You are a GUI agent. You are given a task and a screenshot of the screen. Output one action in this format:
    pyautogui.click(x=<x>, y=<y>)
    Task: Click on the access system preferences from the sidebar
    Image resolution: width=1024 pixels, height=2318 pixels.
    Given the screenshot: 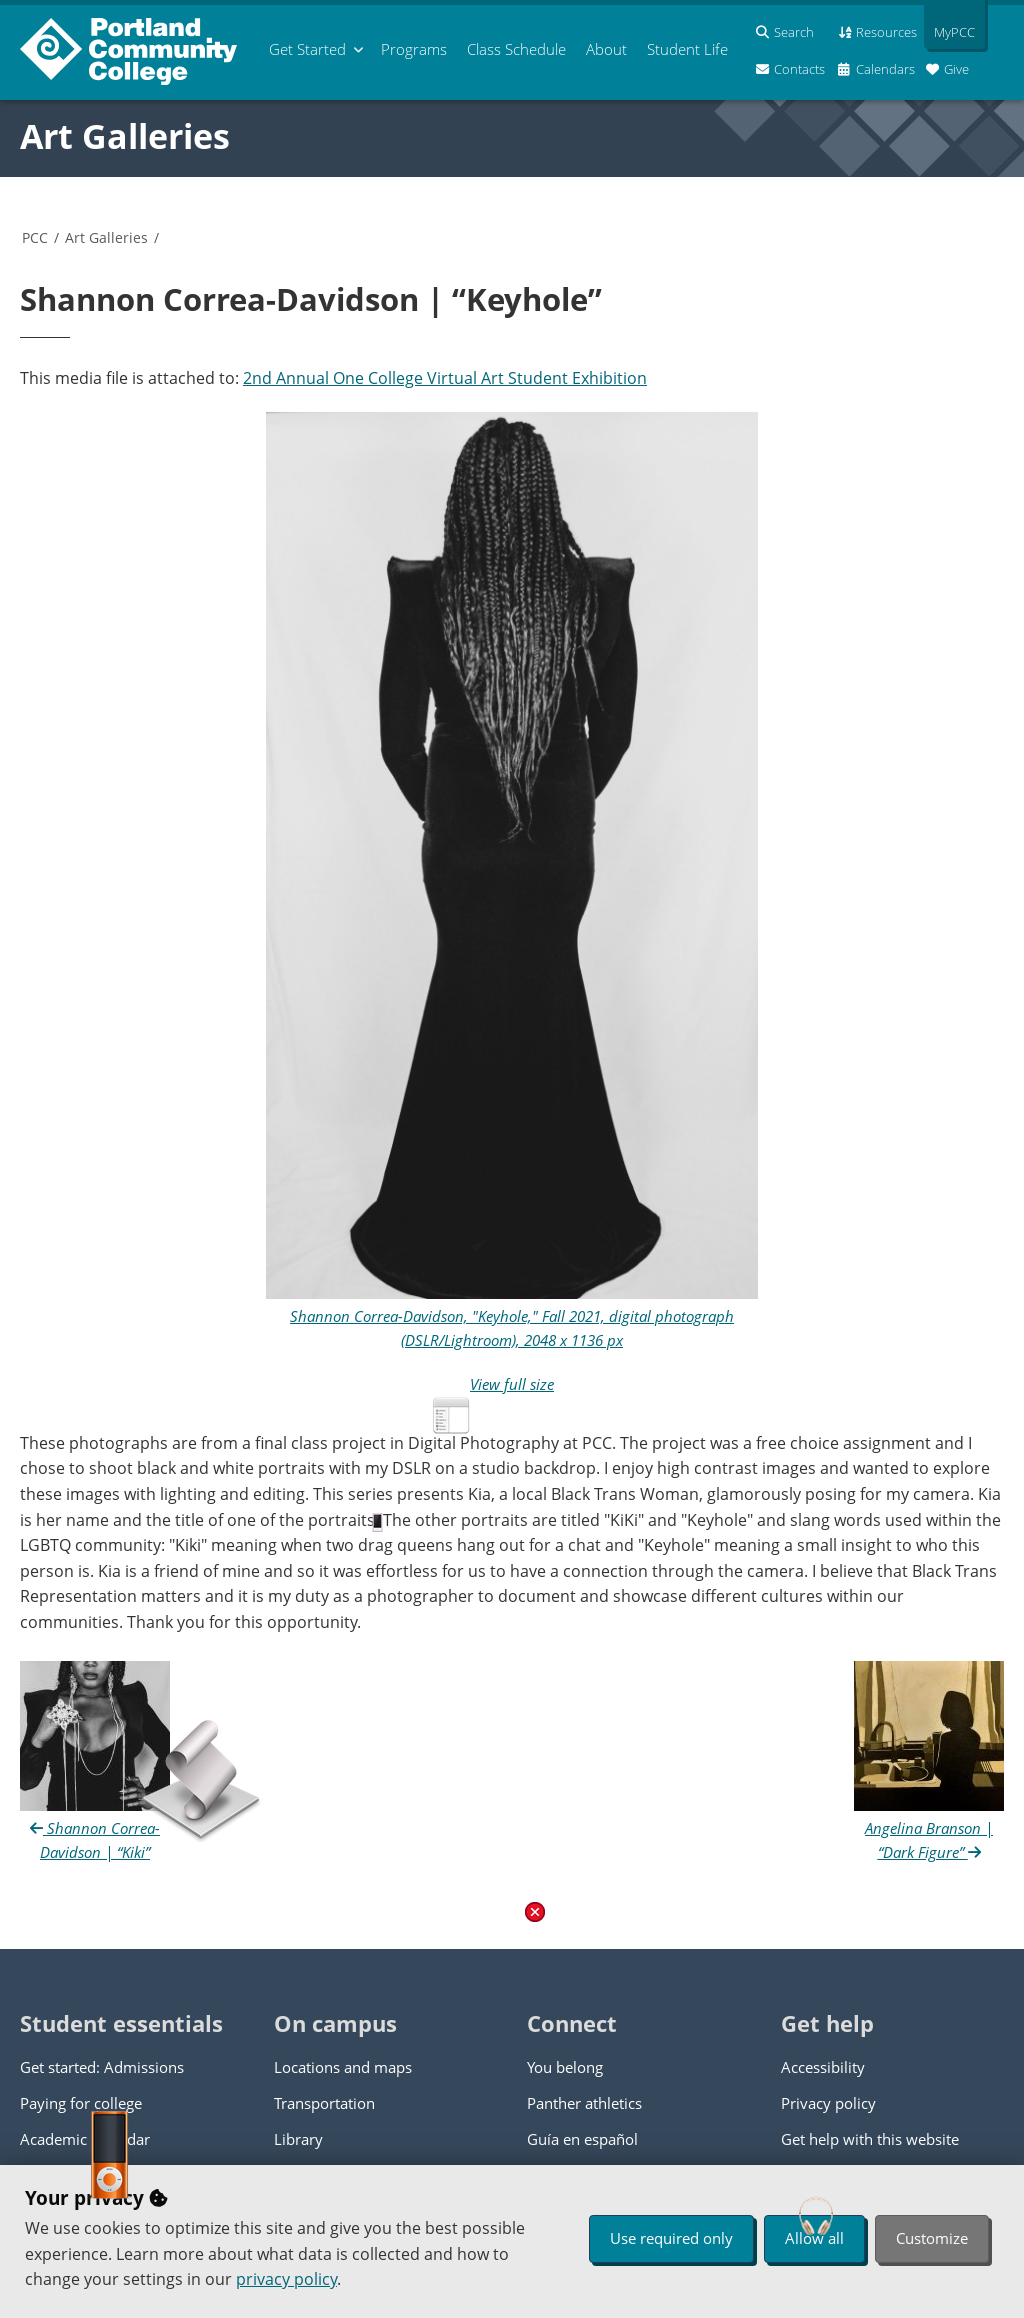 What is the action you would take?
    pyautogui.click(x=450, y=1415)
    